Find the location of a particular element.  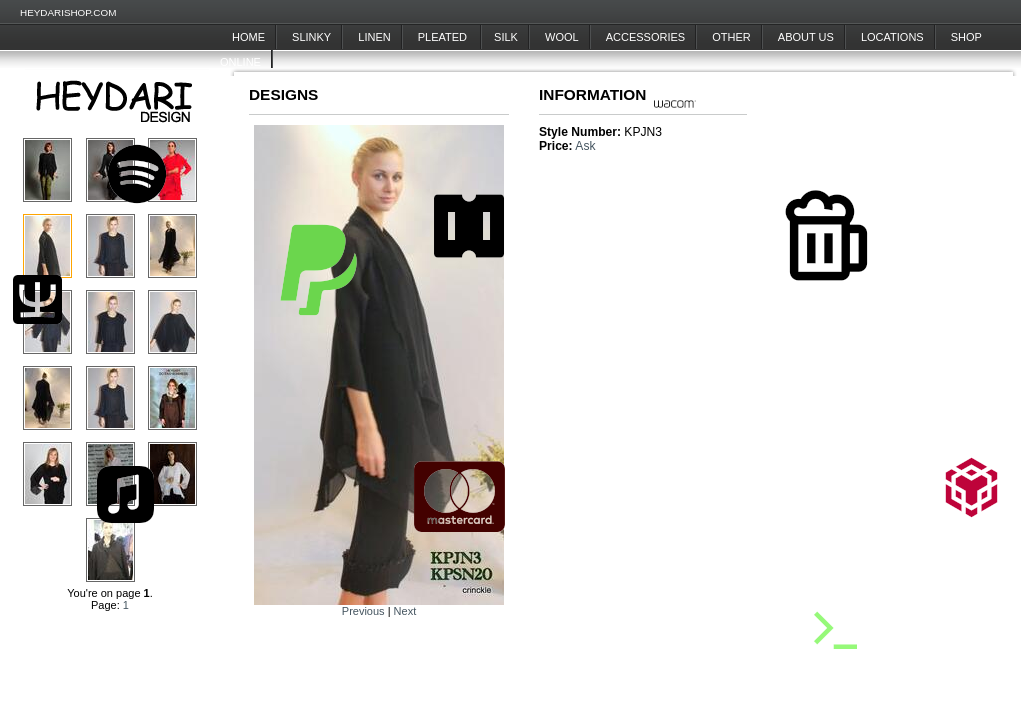

binance coin (BNB) cryptocurrency logo is located at coordinates (971, 487).